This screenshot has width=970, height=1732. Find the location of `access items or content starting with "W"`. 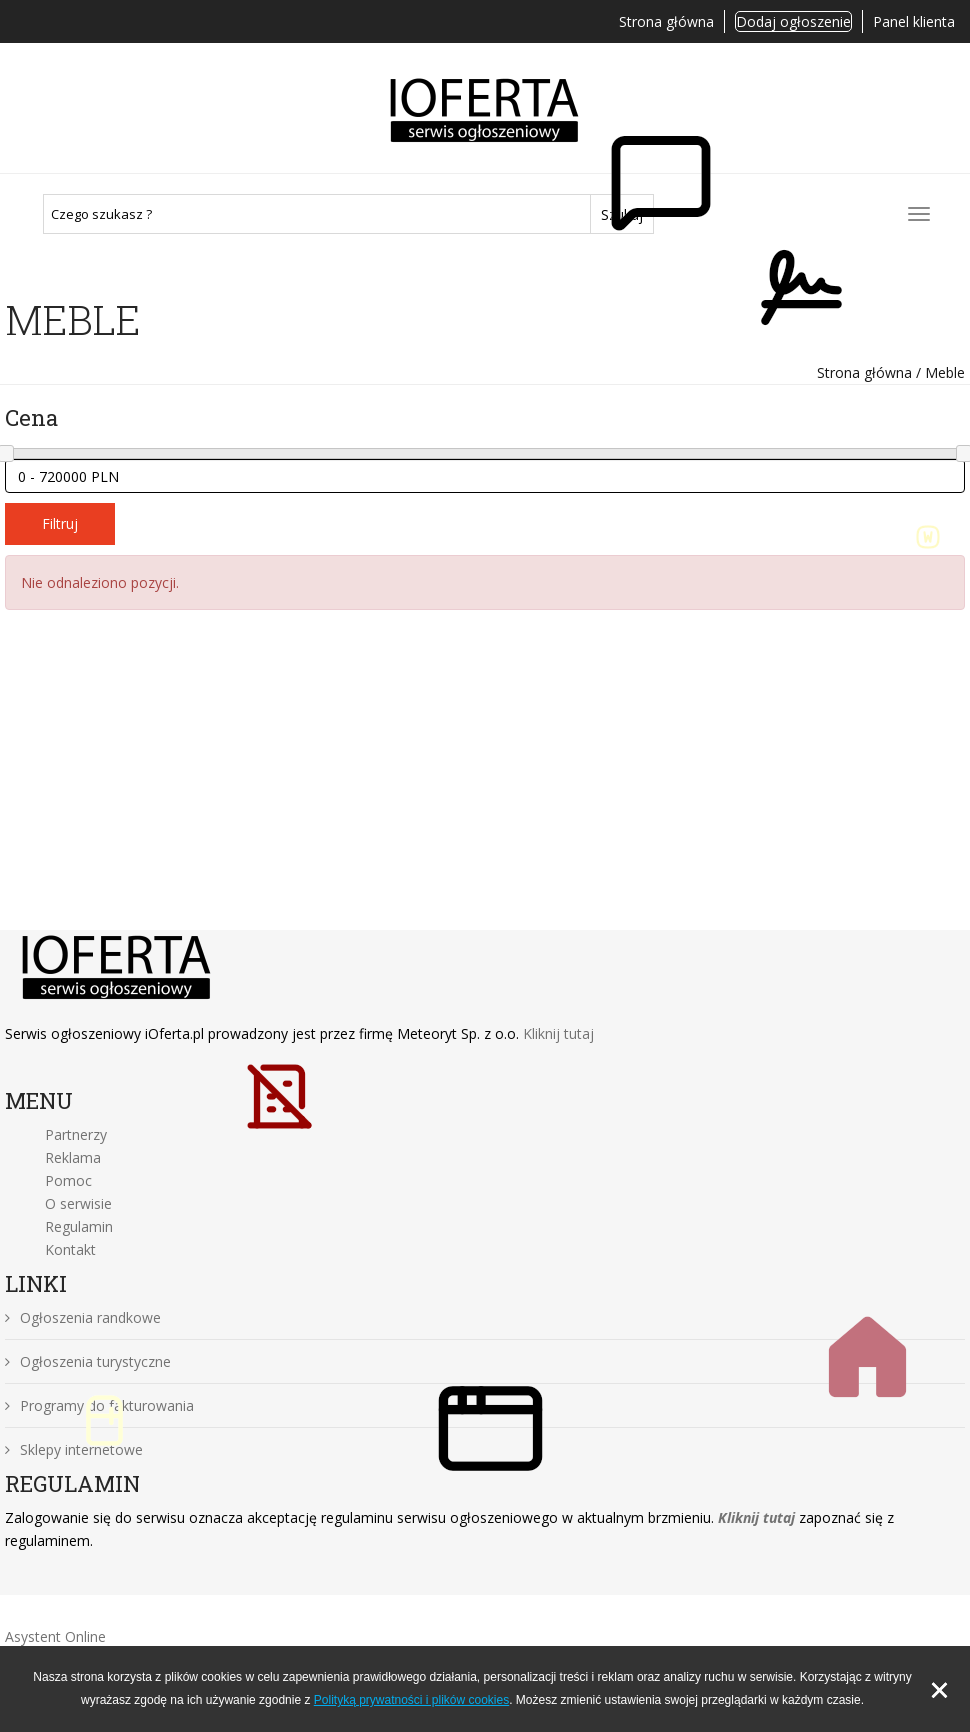

access items or content starting with "W" is located at coordinates (928, 537).